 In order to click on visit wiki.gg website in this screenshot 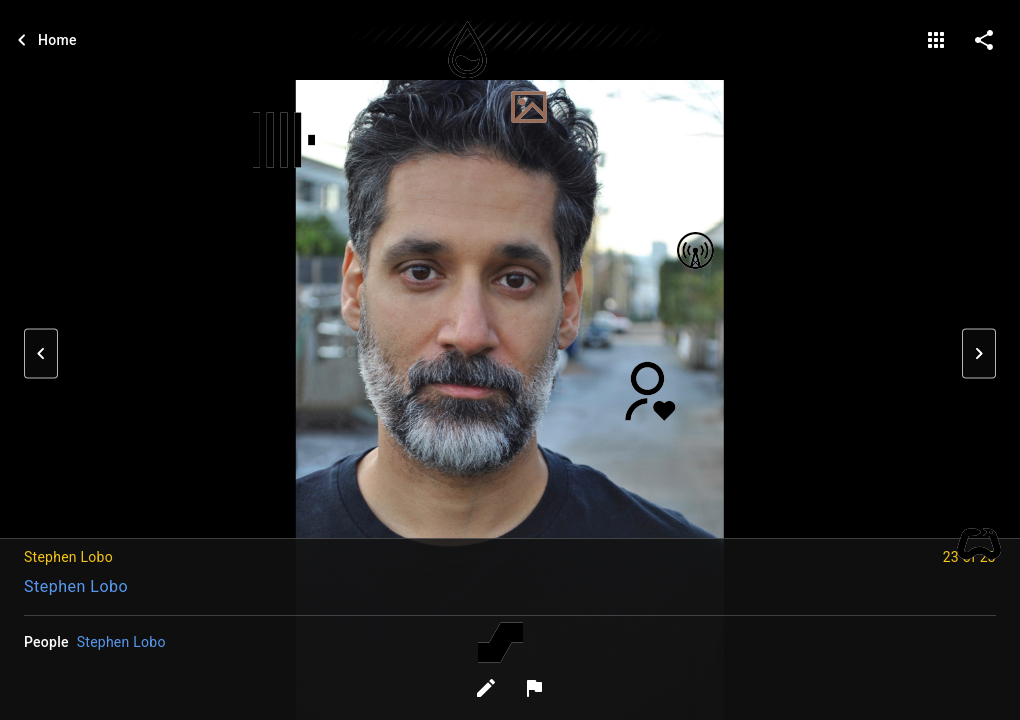, I will do `click(979, 544)`.